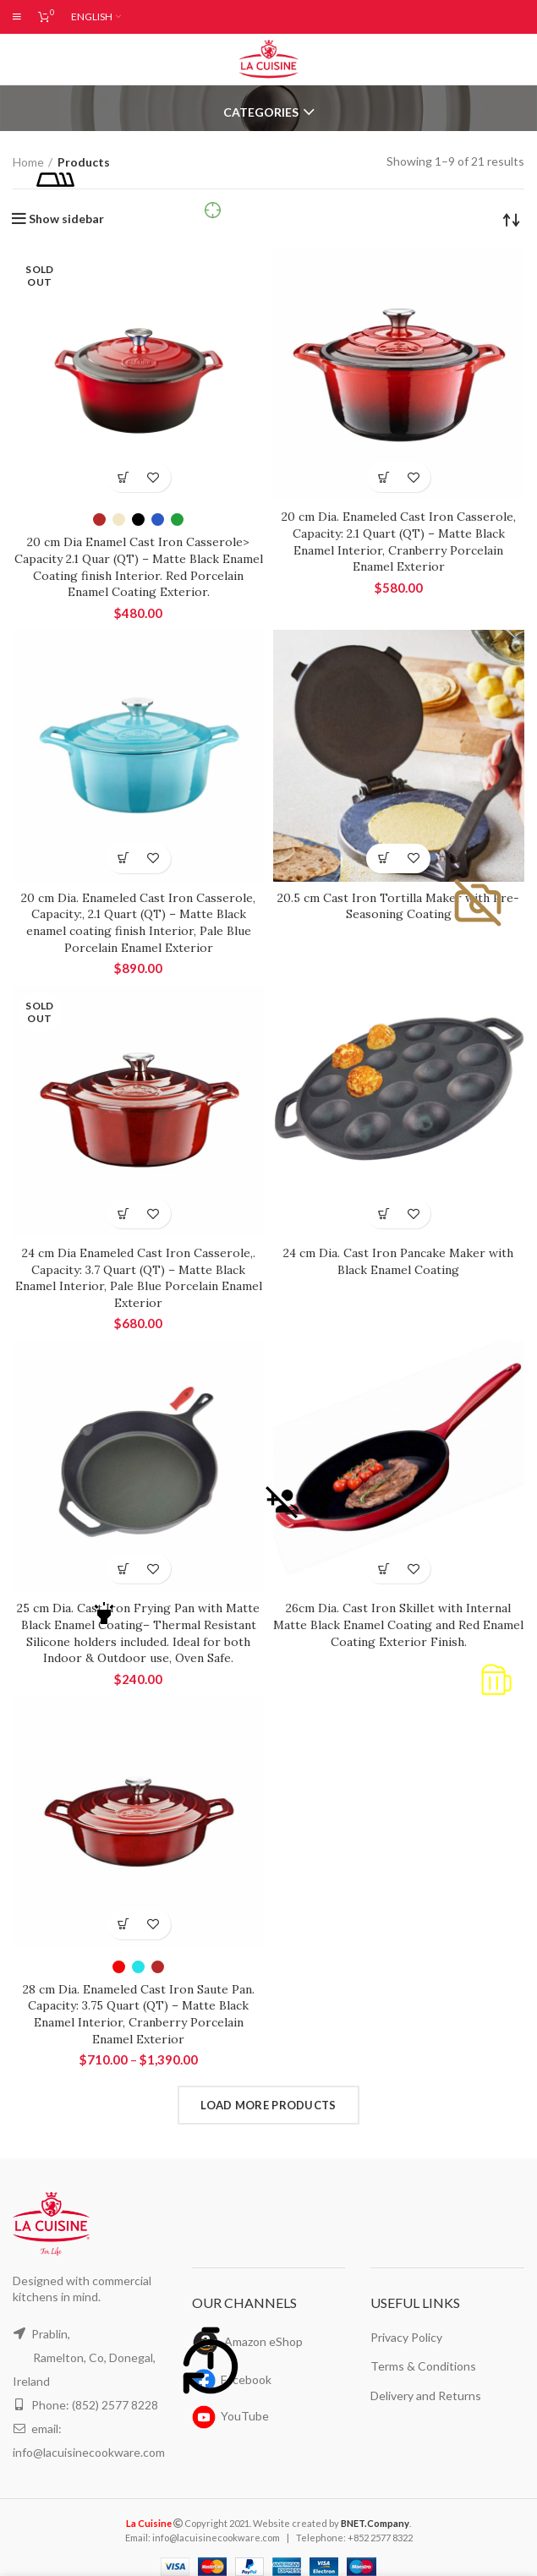 The image size is (537, 2576). Describe the element at coordinates (211, 2360) in the screenshot. I see `reset the timer to its starting value` at that location.